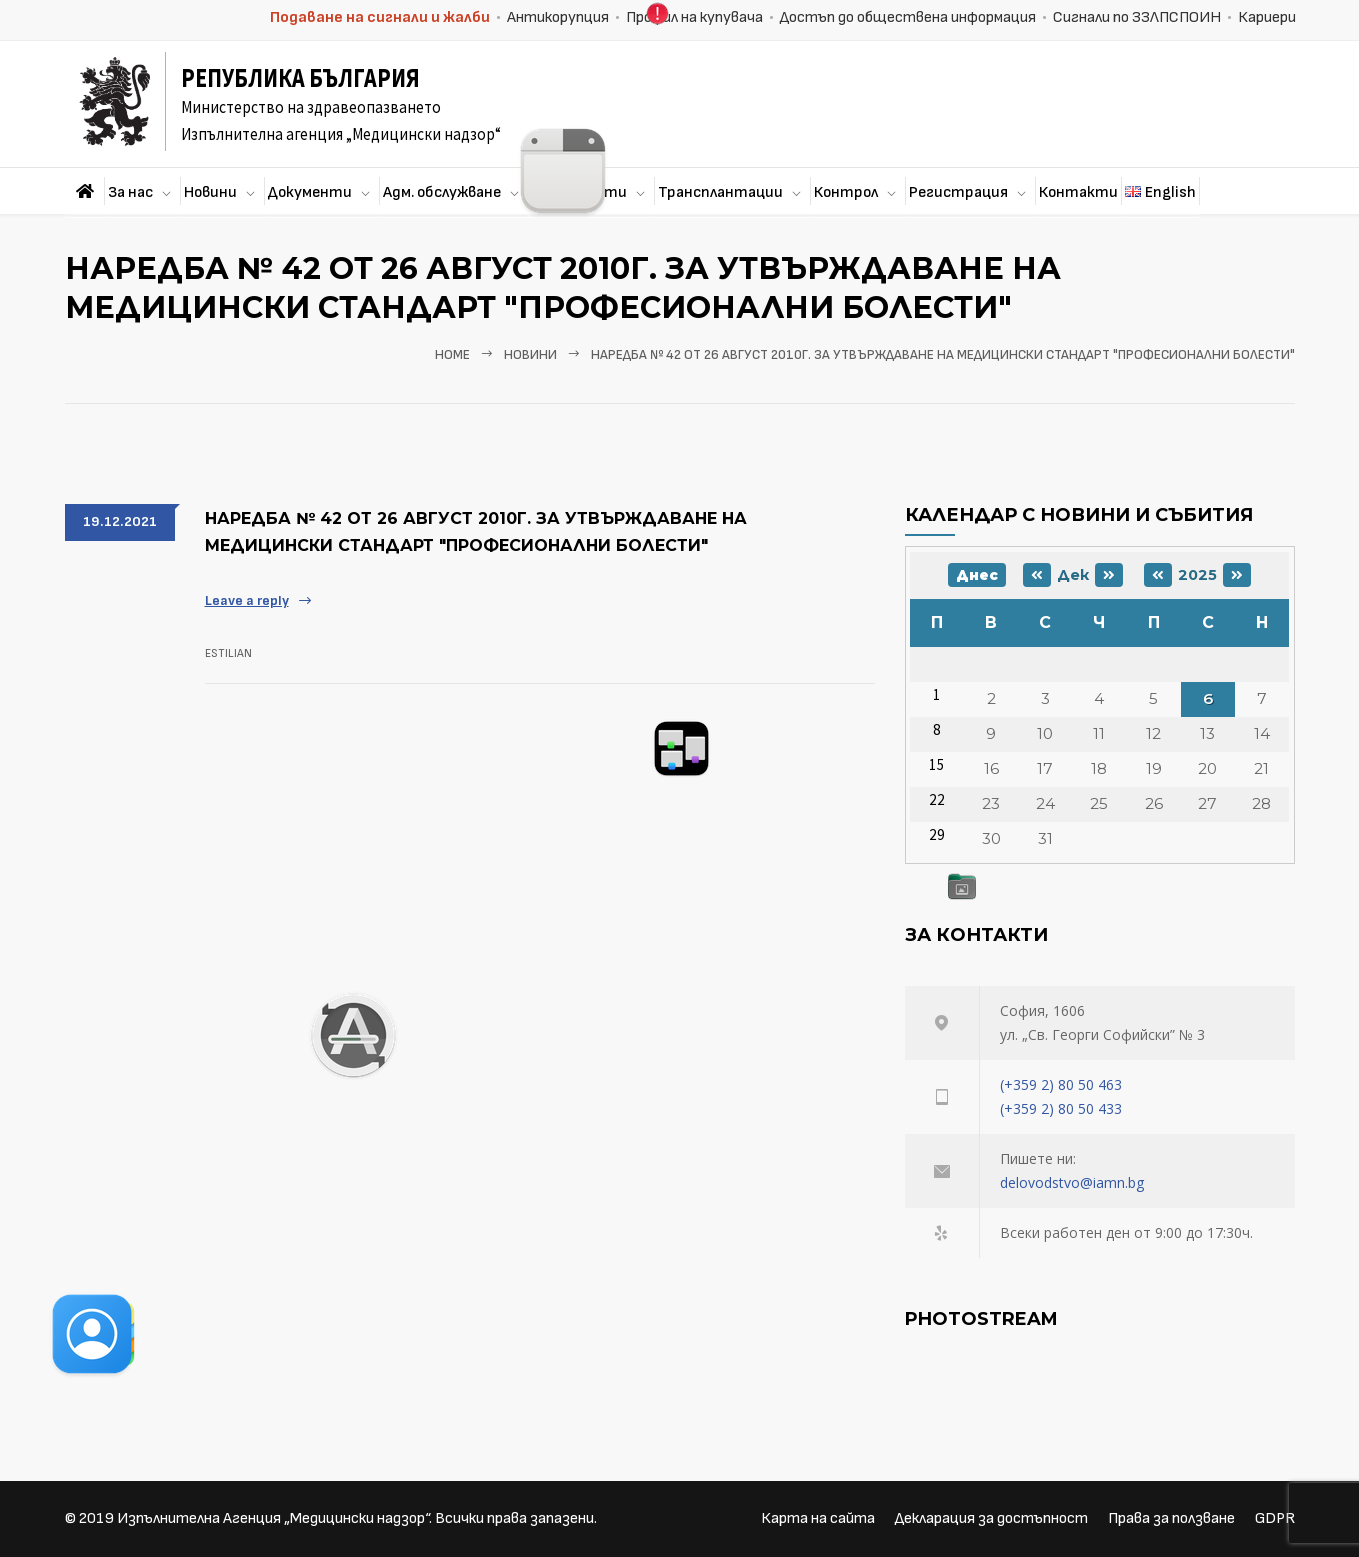  Describe the element at coordinates (962, 886) in the screenshot. I see `open pictures folder` at that location.